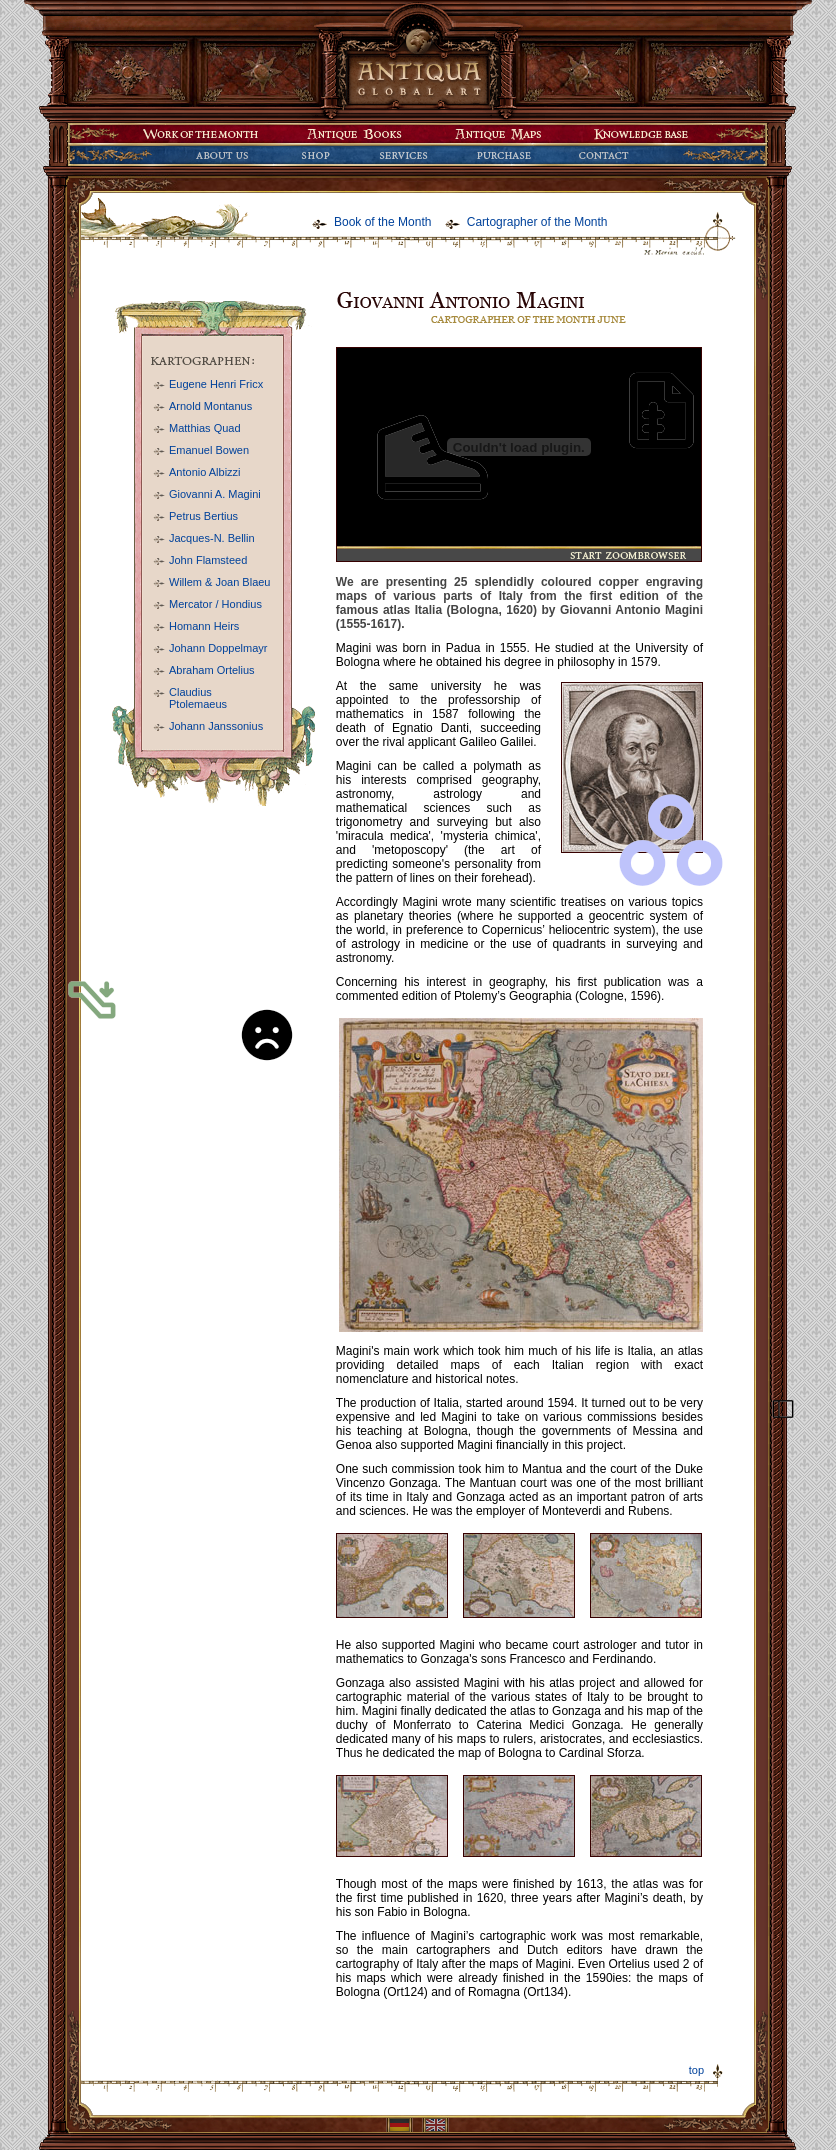  What do you see at coordinates (671, 842) in the screenshot?
I see `view connected items or groups` at bounding box center [671, 842].